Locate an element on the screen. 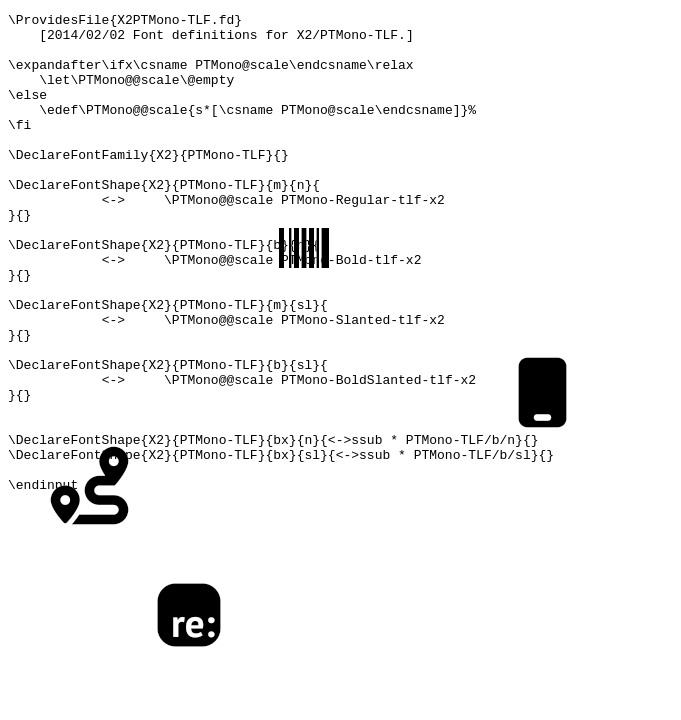  indicates mobile device or smartphone is located at coordinates (542, 392).